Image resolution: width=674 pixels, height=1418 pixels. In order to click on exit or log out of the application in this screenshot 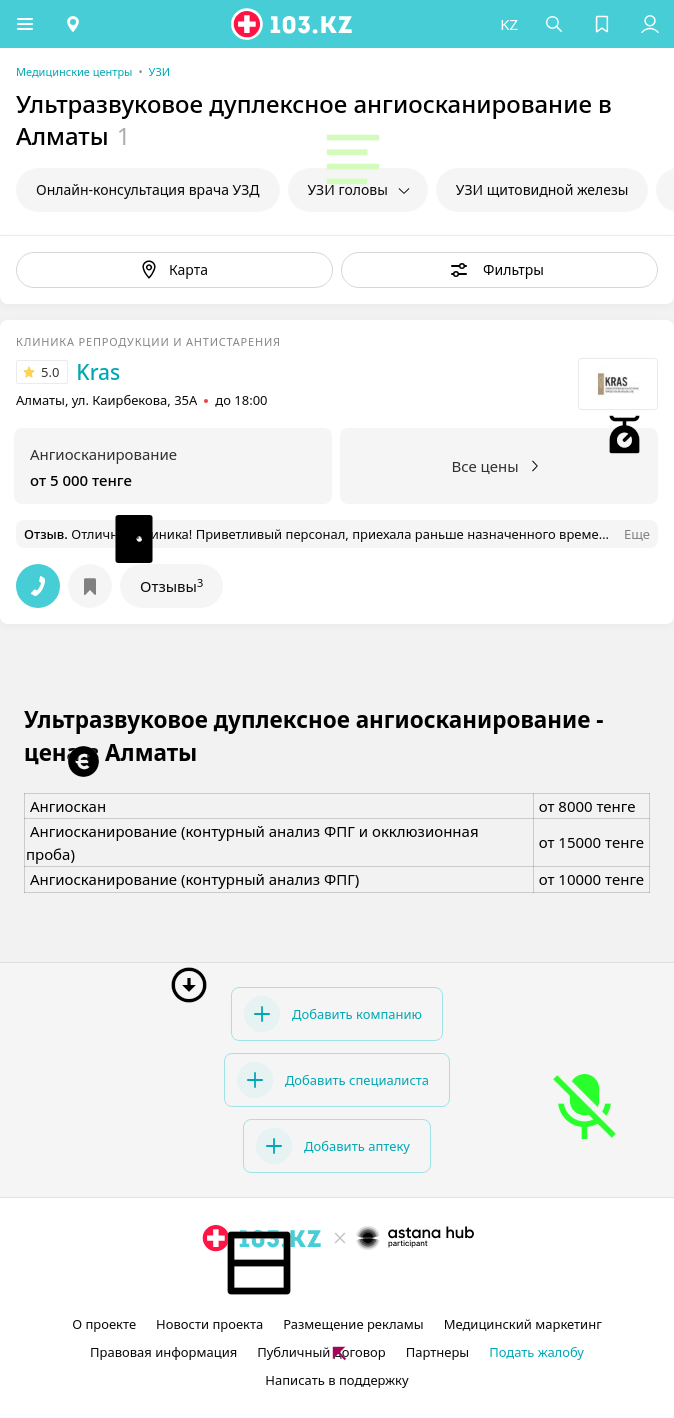, I will do `click(134, 539)`.